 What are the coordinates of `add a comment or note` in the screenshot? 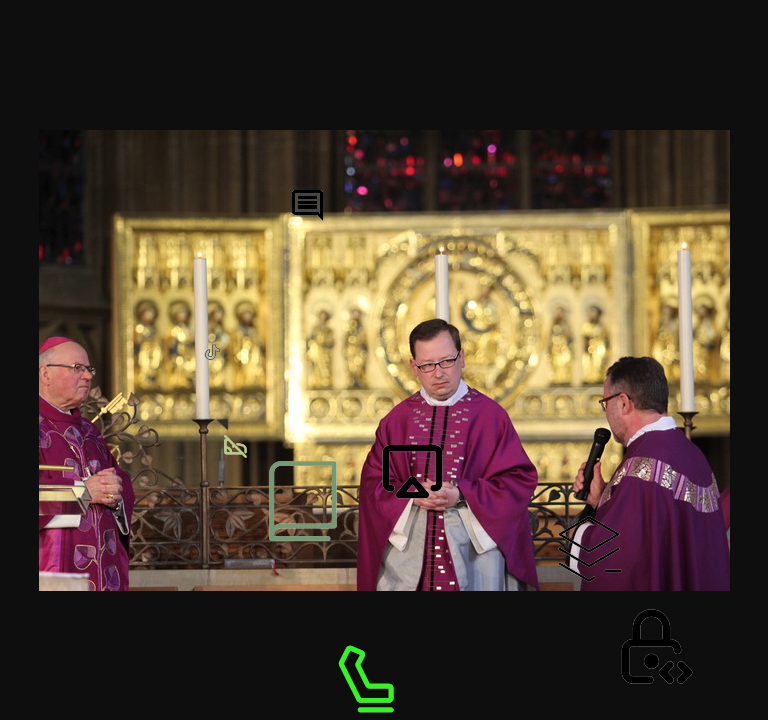 It's located at (307, 205).